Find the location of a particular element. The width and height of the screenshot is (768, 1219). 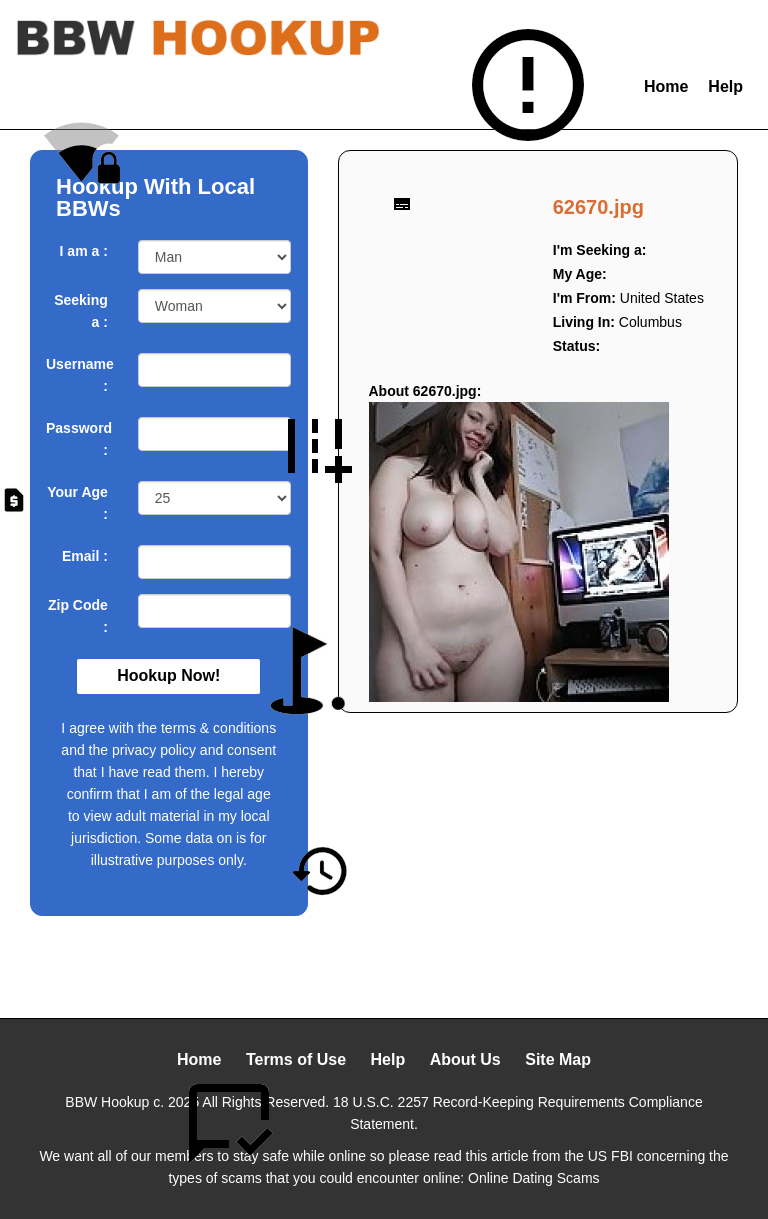

indicates a warning or alert requiring attention is located at coordinates (528, 85).